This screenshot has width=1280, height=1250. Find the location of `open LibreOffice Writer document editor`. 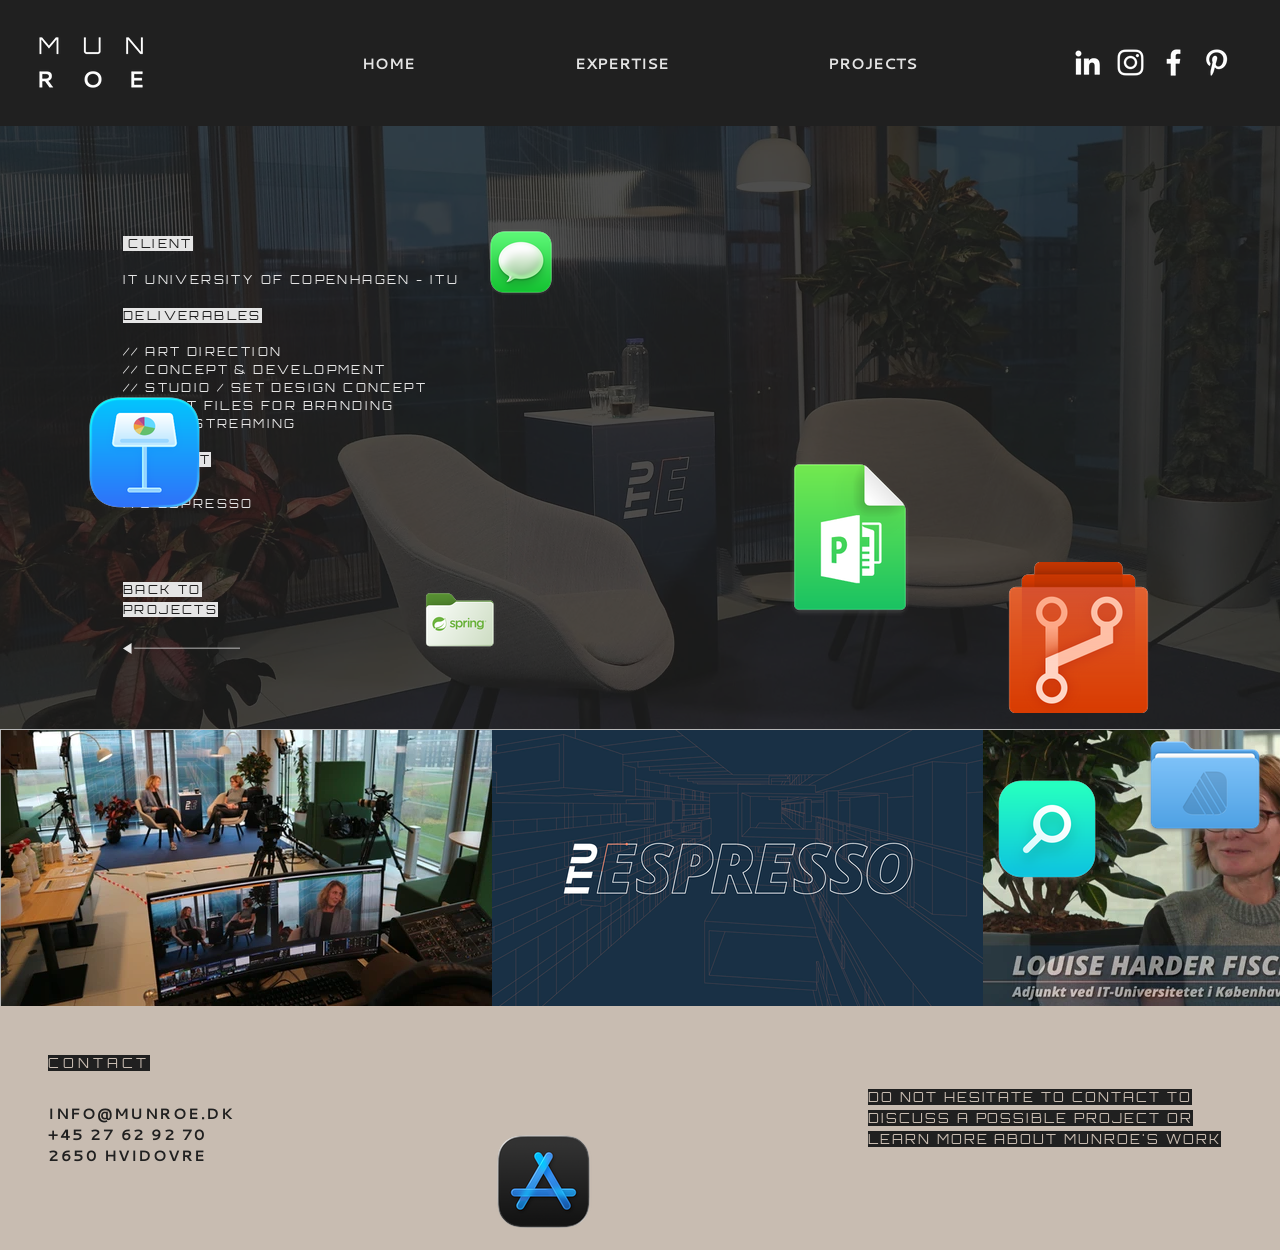

open LibreOffice Writer document editor is located at coordinates (144, 452).